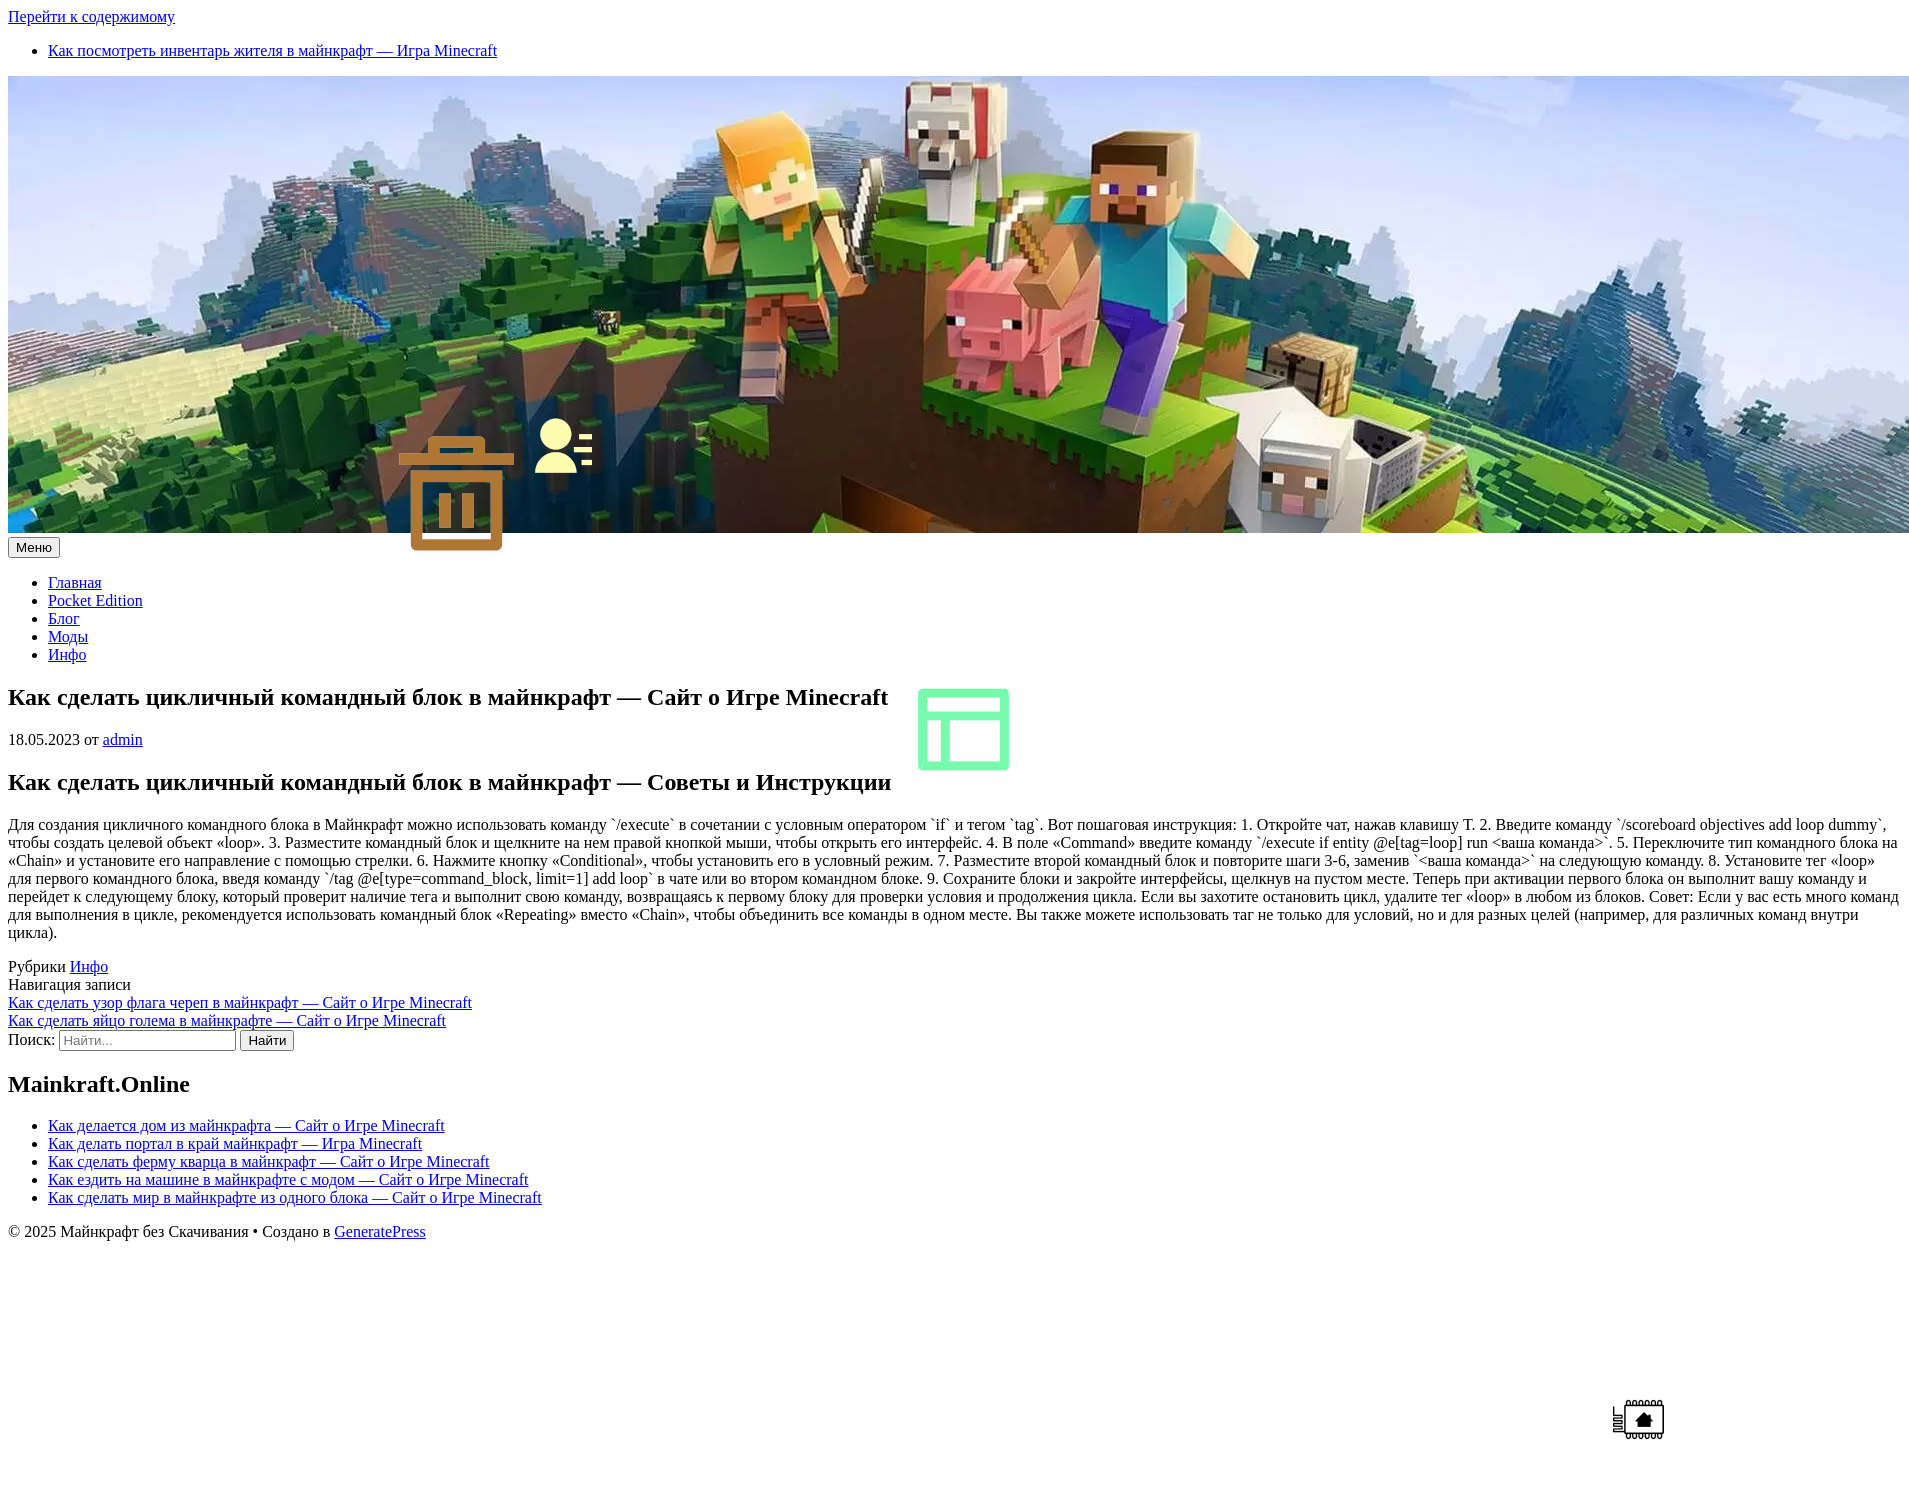 The height and width of the screenshot is (1501, 1909). I want to click on delete selected item, so click(456, 493).